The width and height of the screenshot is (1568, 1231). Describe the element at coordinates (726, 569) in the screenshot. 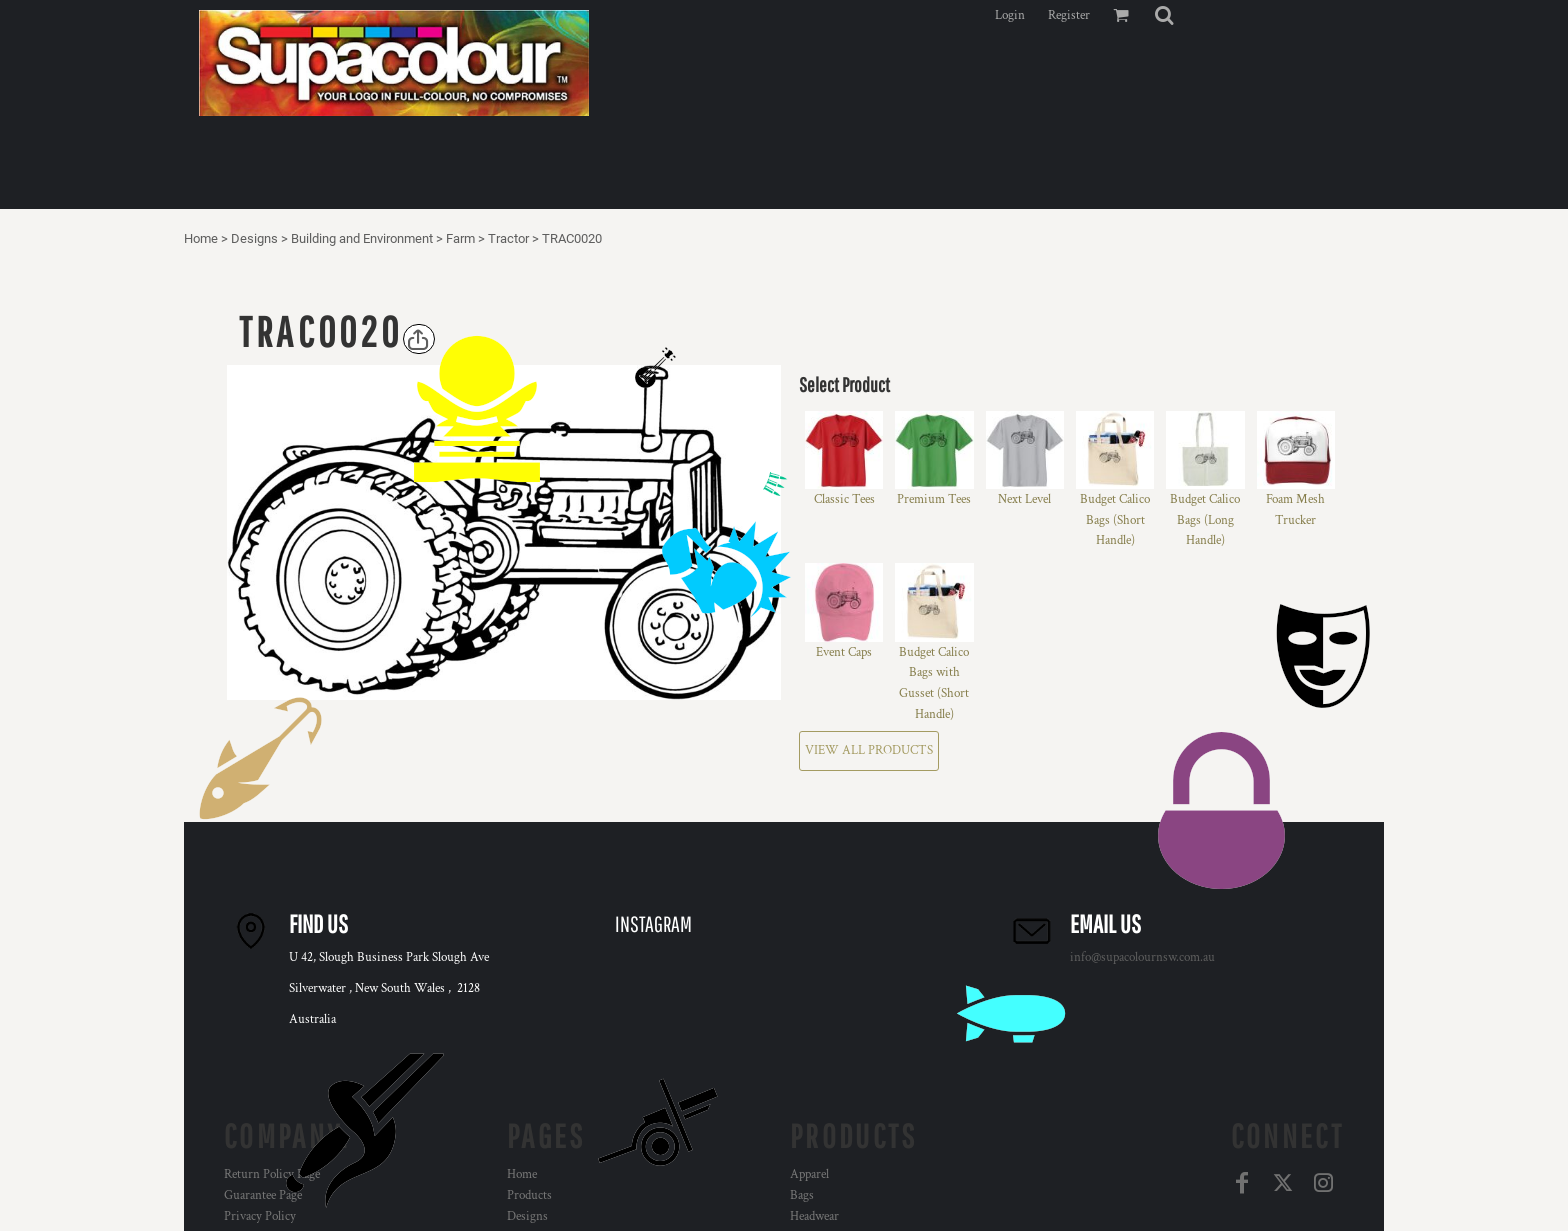

I see `kick attack action in a game` at that location.